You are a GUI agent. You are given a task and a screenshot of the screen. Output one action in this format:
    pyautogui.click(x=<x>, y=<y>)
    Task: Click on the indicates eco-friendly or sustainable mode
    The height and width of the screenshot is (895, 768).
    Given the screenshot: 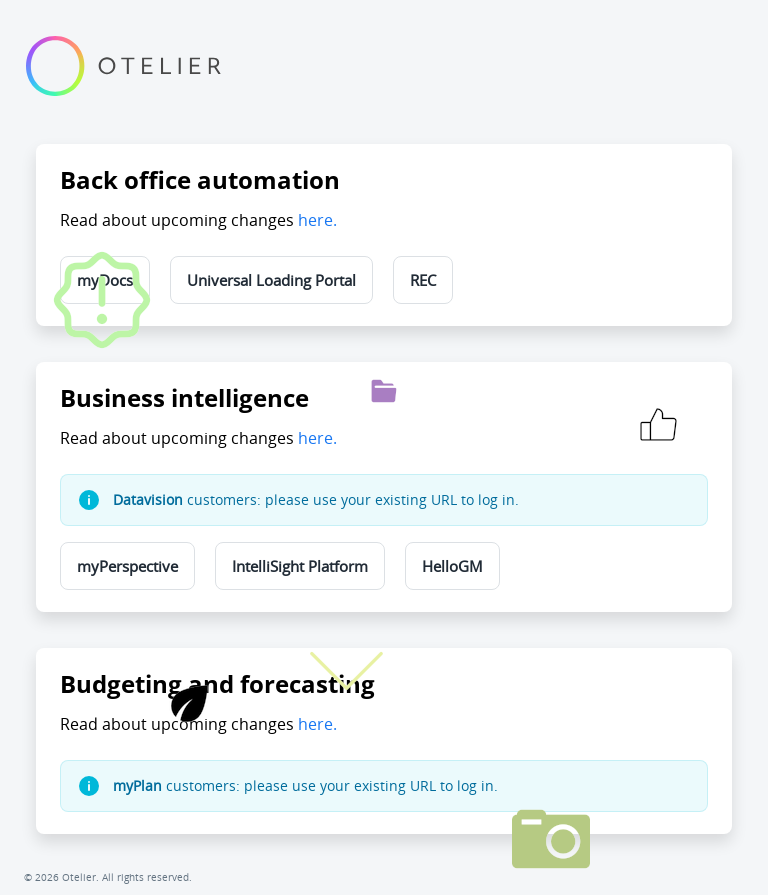 What is the action you would take?
    pyautogui.click(x=189, y=703)
    